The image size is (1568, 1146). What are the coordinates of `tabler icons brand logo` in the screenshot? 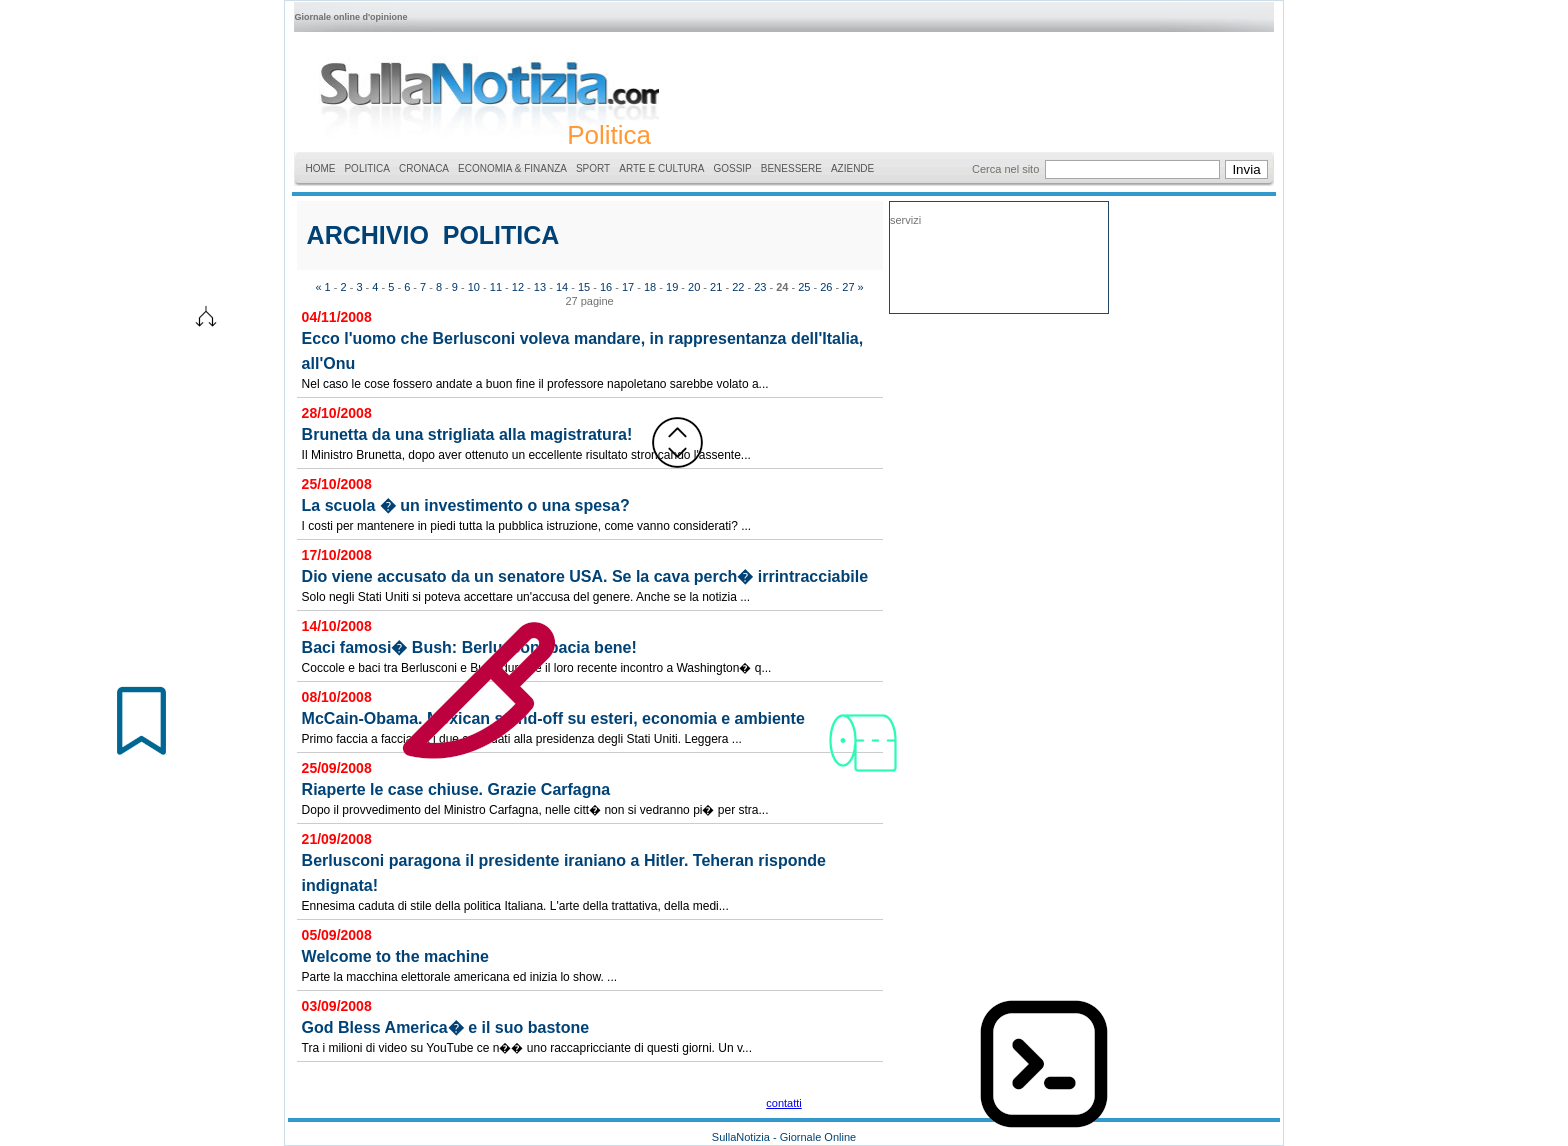 It's located at (1044, 1064).